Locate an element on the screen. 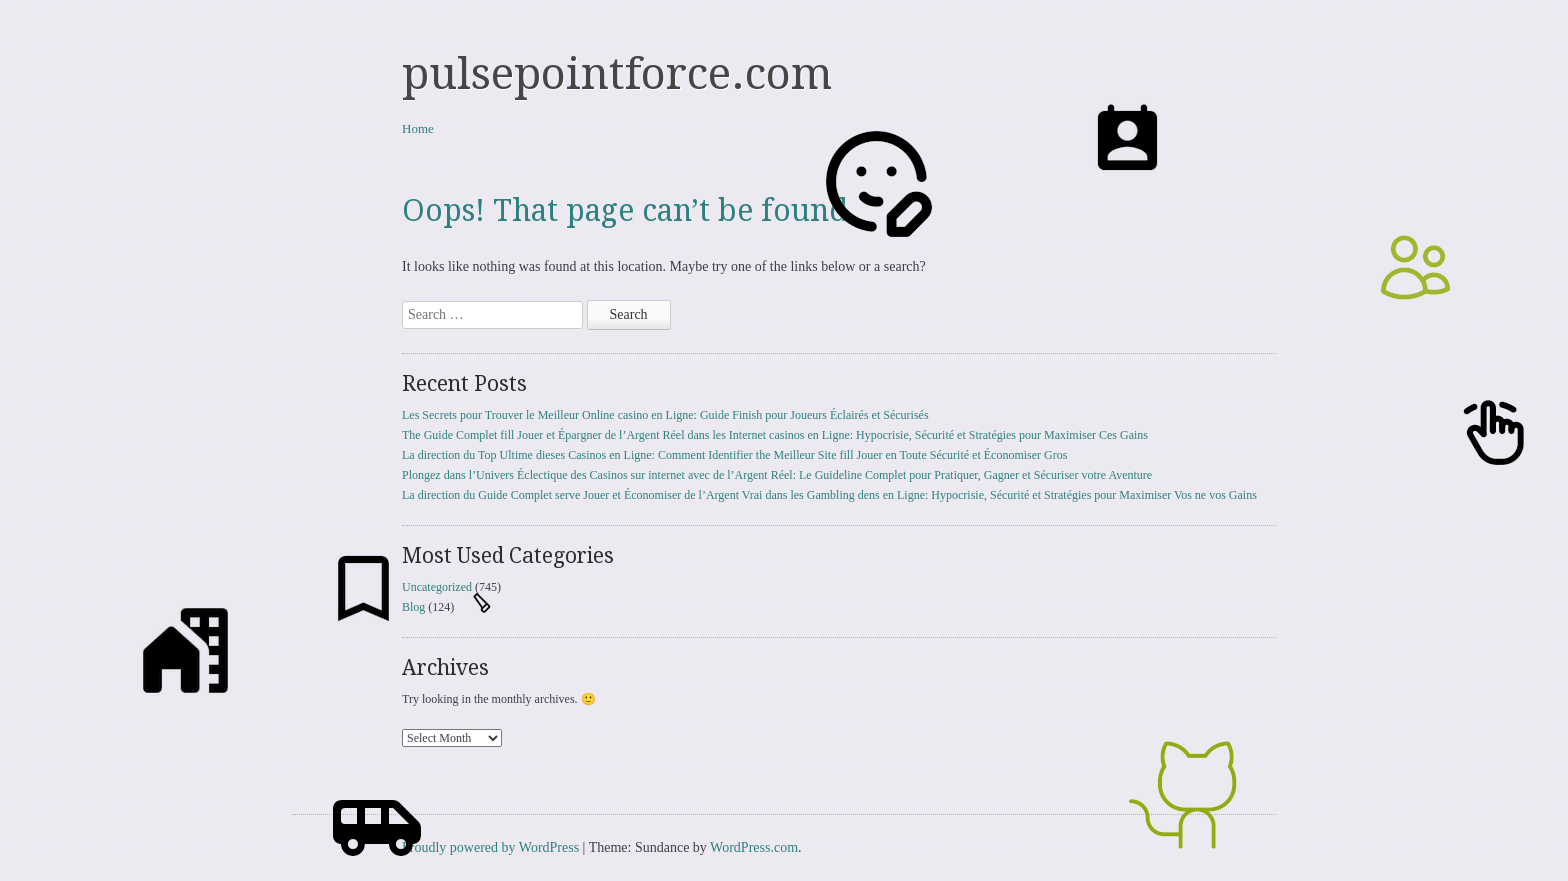 Image resolution: width=1568 pixels, height=881 pixels. edit your mood or status is located at coordinates (876, 181).